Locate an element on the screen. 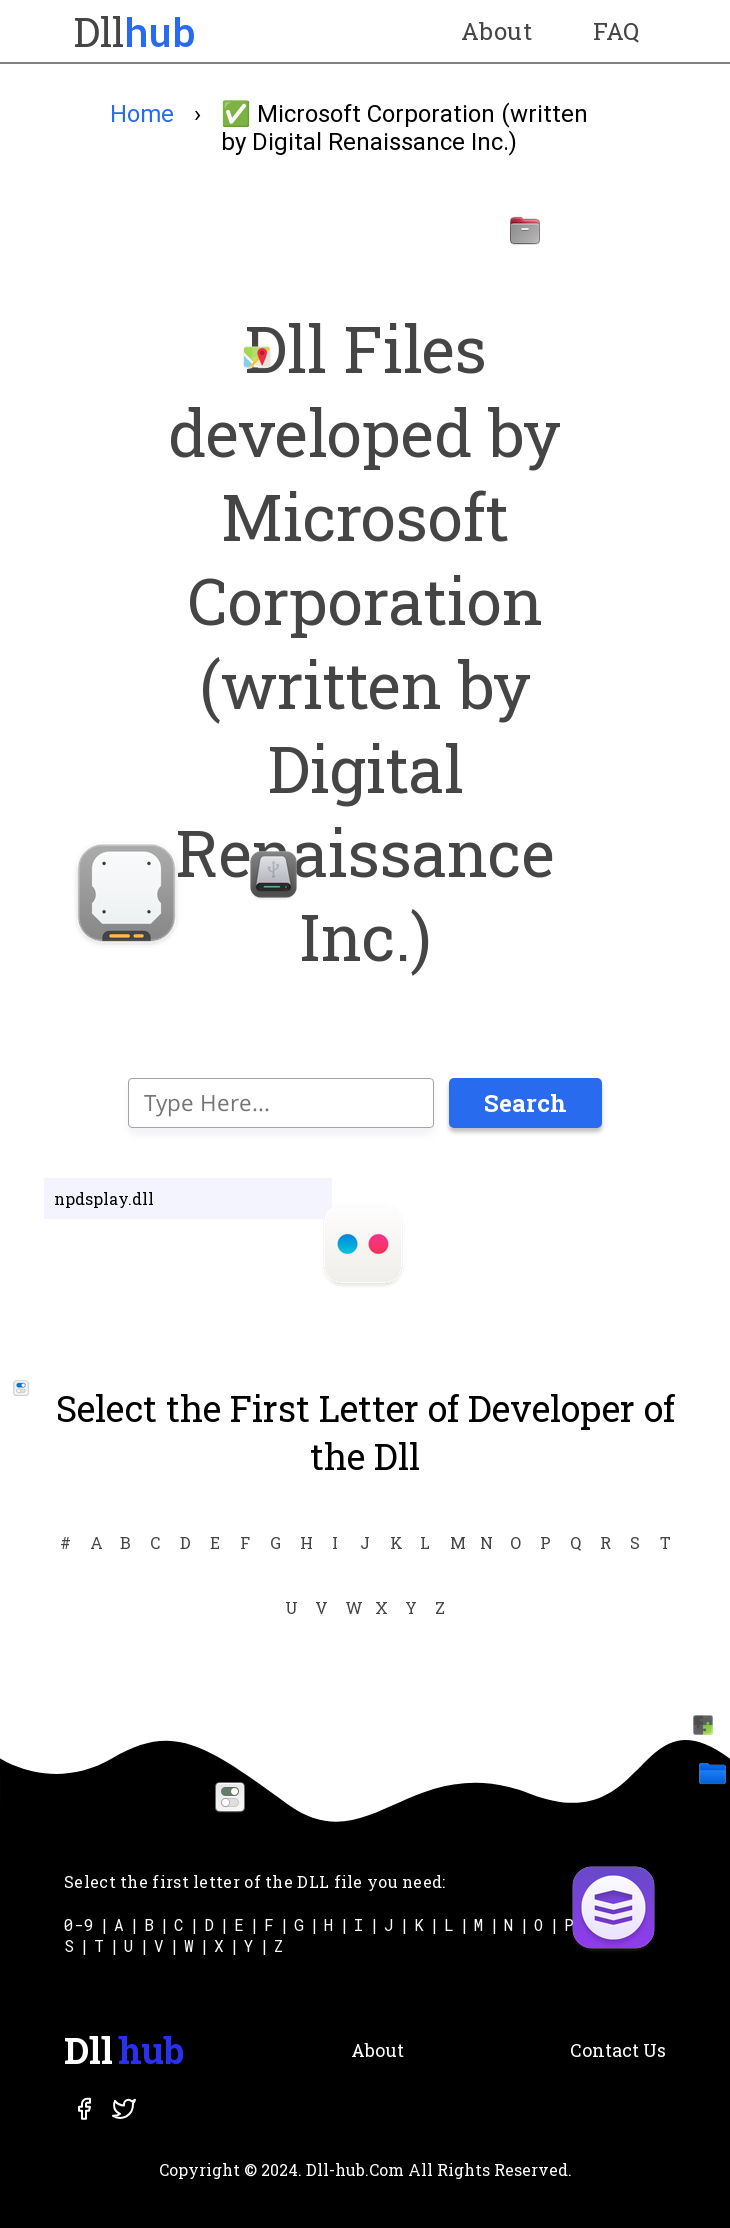  open gnome tweaks settings is located at coordinates (230, 1797).